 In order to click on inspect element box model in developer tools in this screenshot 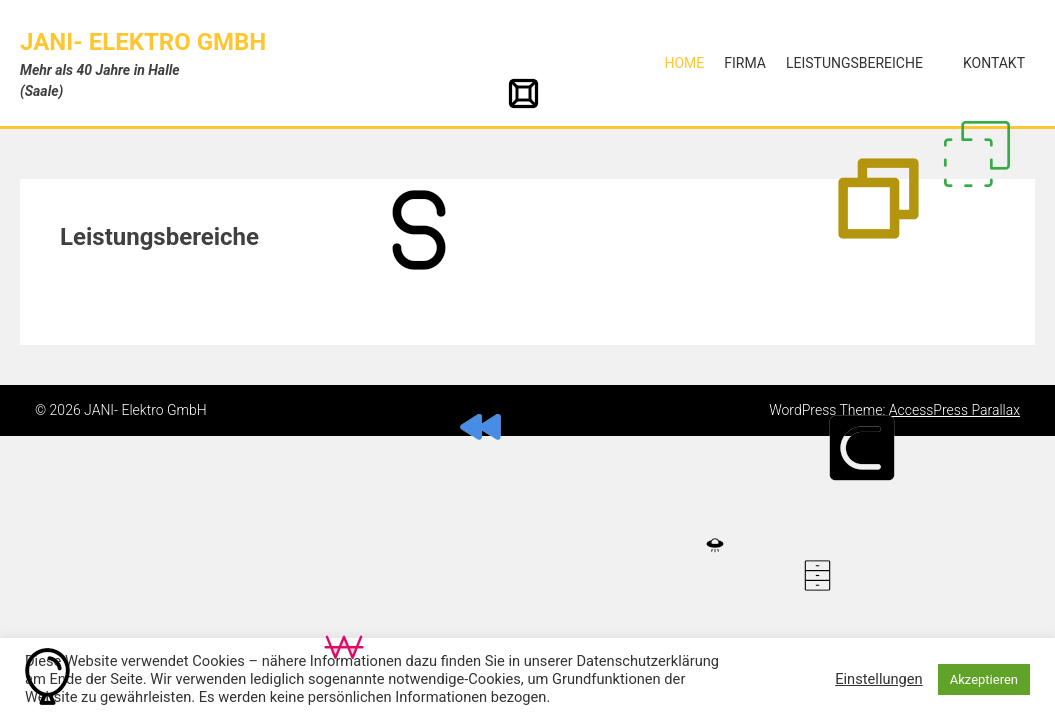, I will do `click(523, 93)`.